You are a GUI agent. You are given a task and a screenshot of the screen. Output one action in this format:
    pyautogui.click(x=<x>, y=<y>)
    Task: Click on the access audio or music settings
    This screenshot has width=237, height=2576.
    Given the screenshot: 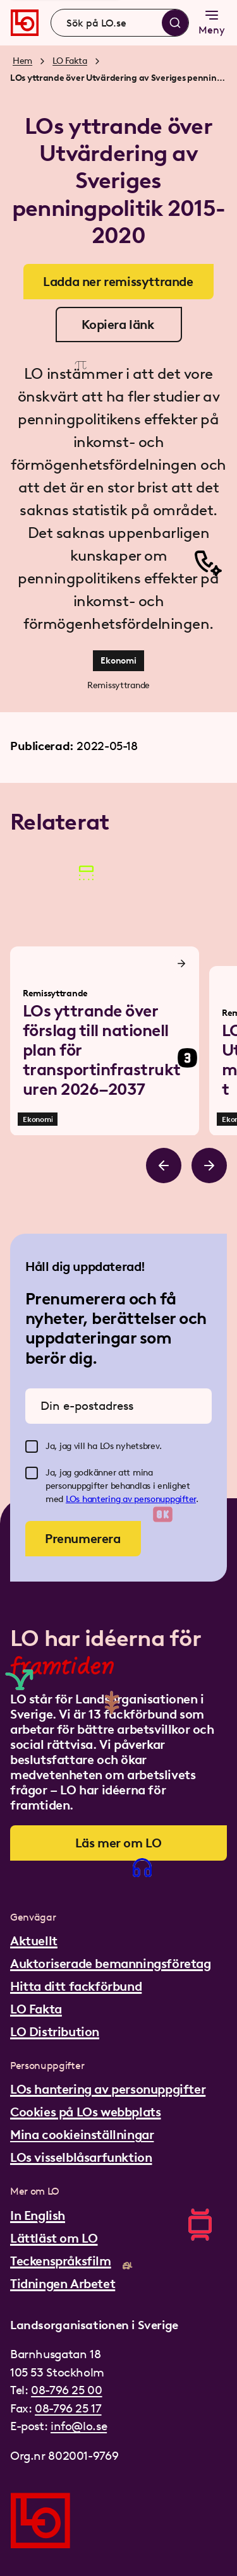 What is the action you would take?
    pyautogui.click(x=142, y=1868)
    